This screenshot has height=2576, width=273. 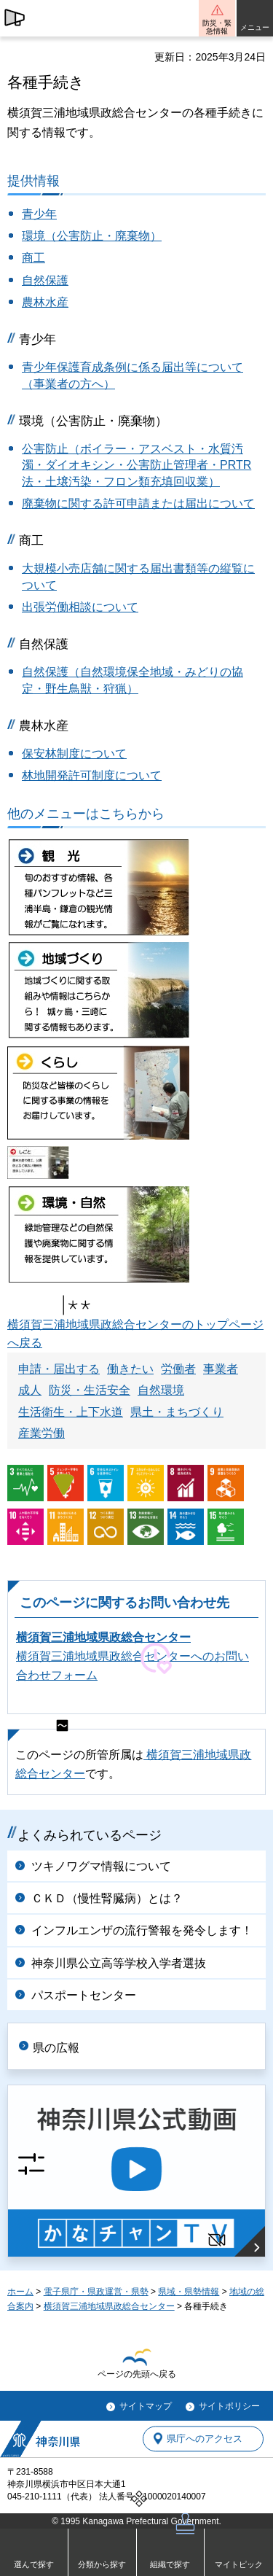 I want to click on video camera is off, so click(x=217, y=2240).